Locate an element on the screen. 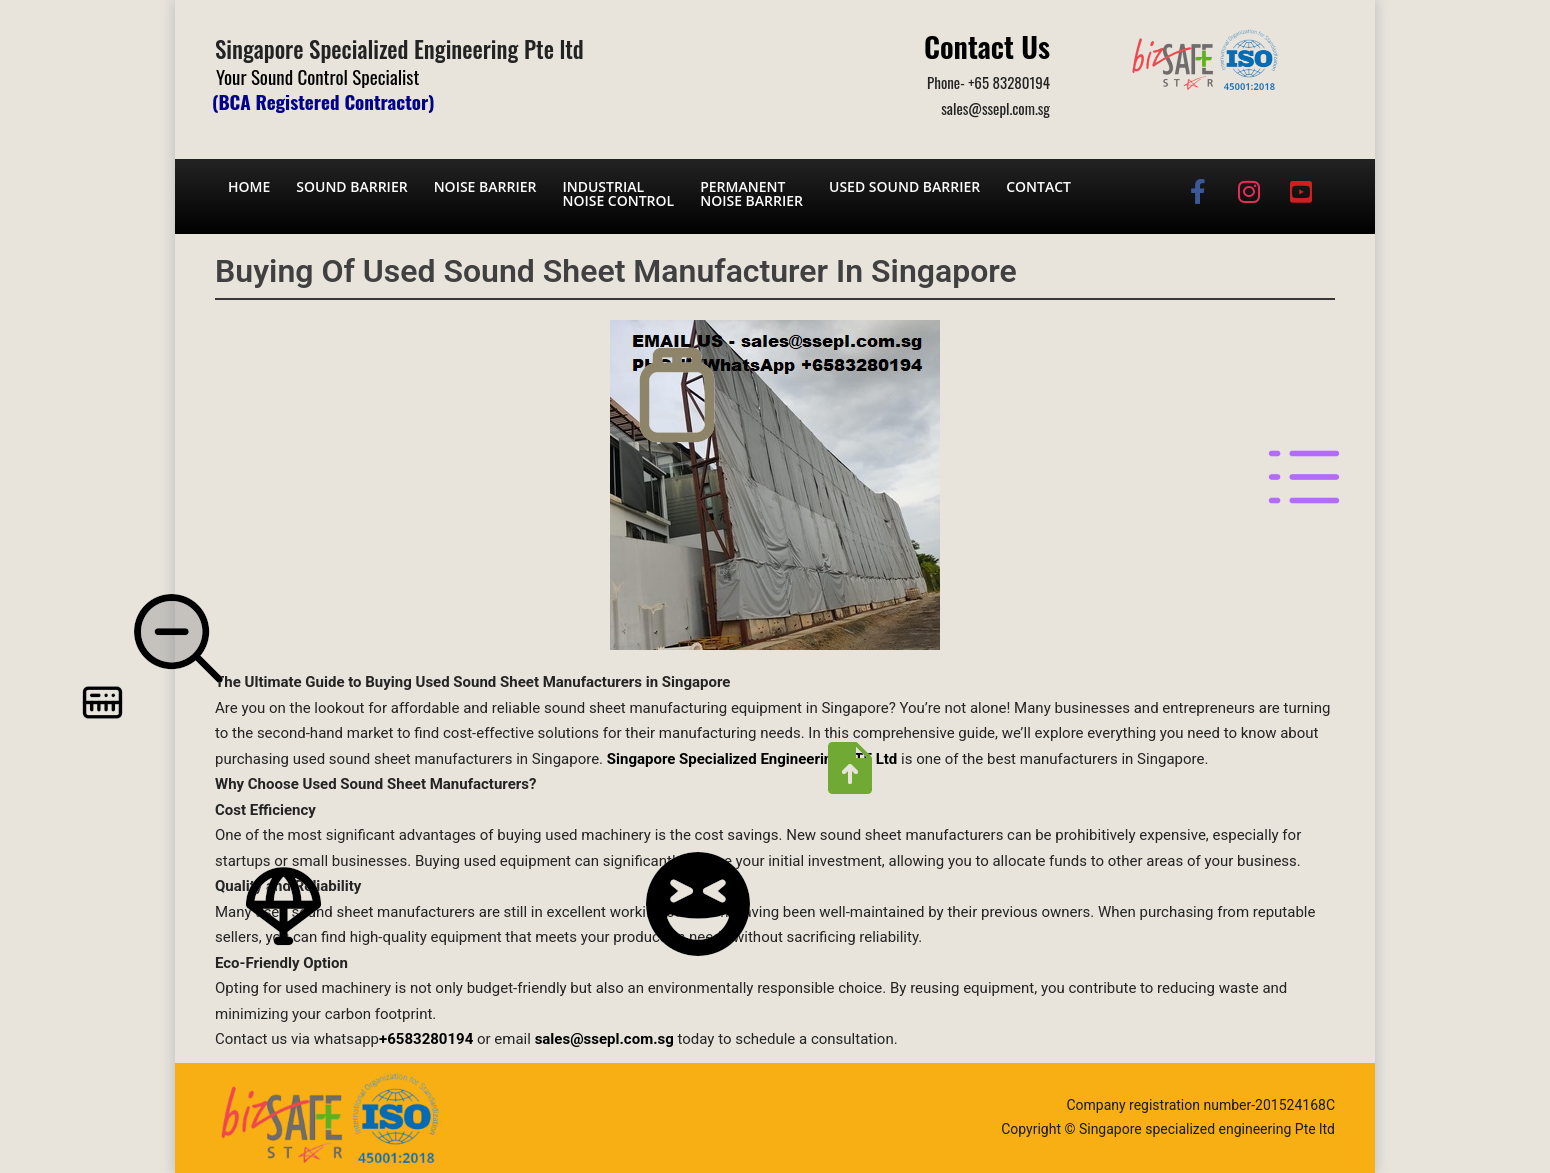 The image size is (1550, 1173). view a bulleted list is located at coordinates (1304, 477).